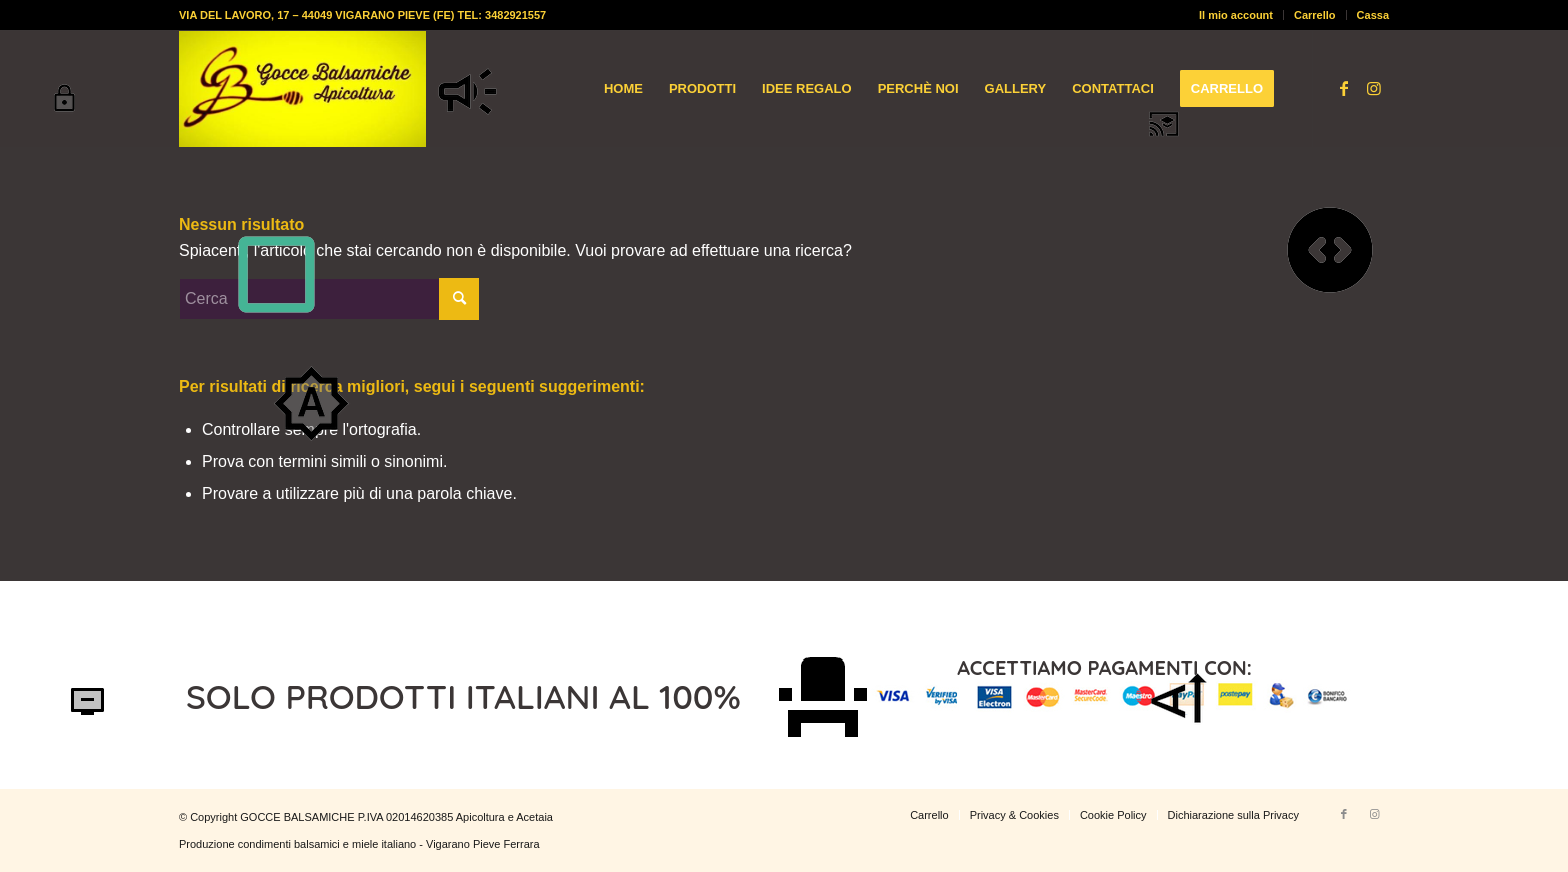 The image size is (1568, 872). I want to click on view or select your seat assignment, so click(823, 697).